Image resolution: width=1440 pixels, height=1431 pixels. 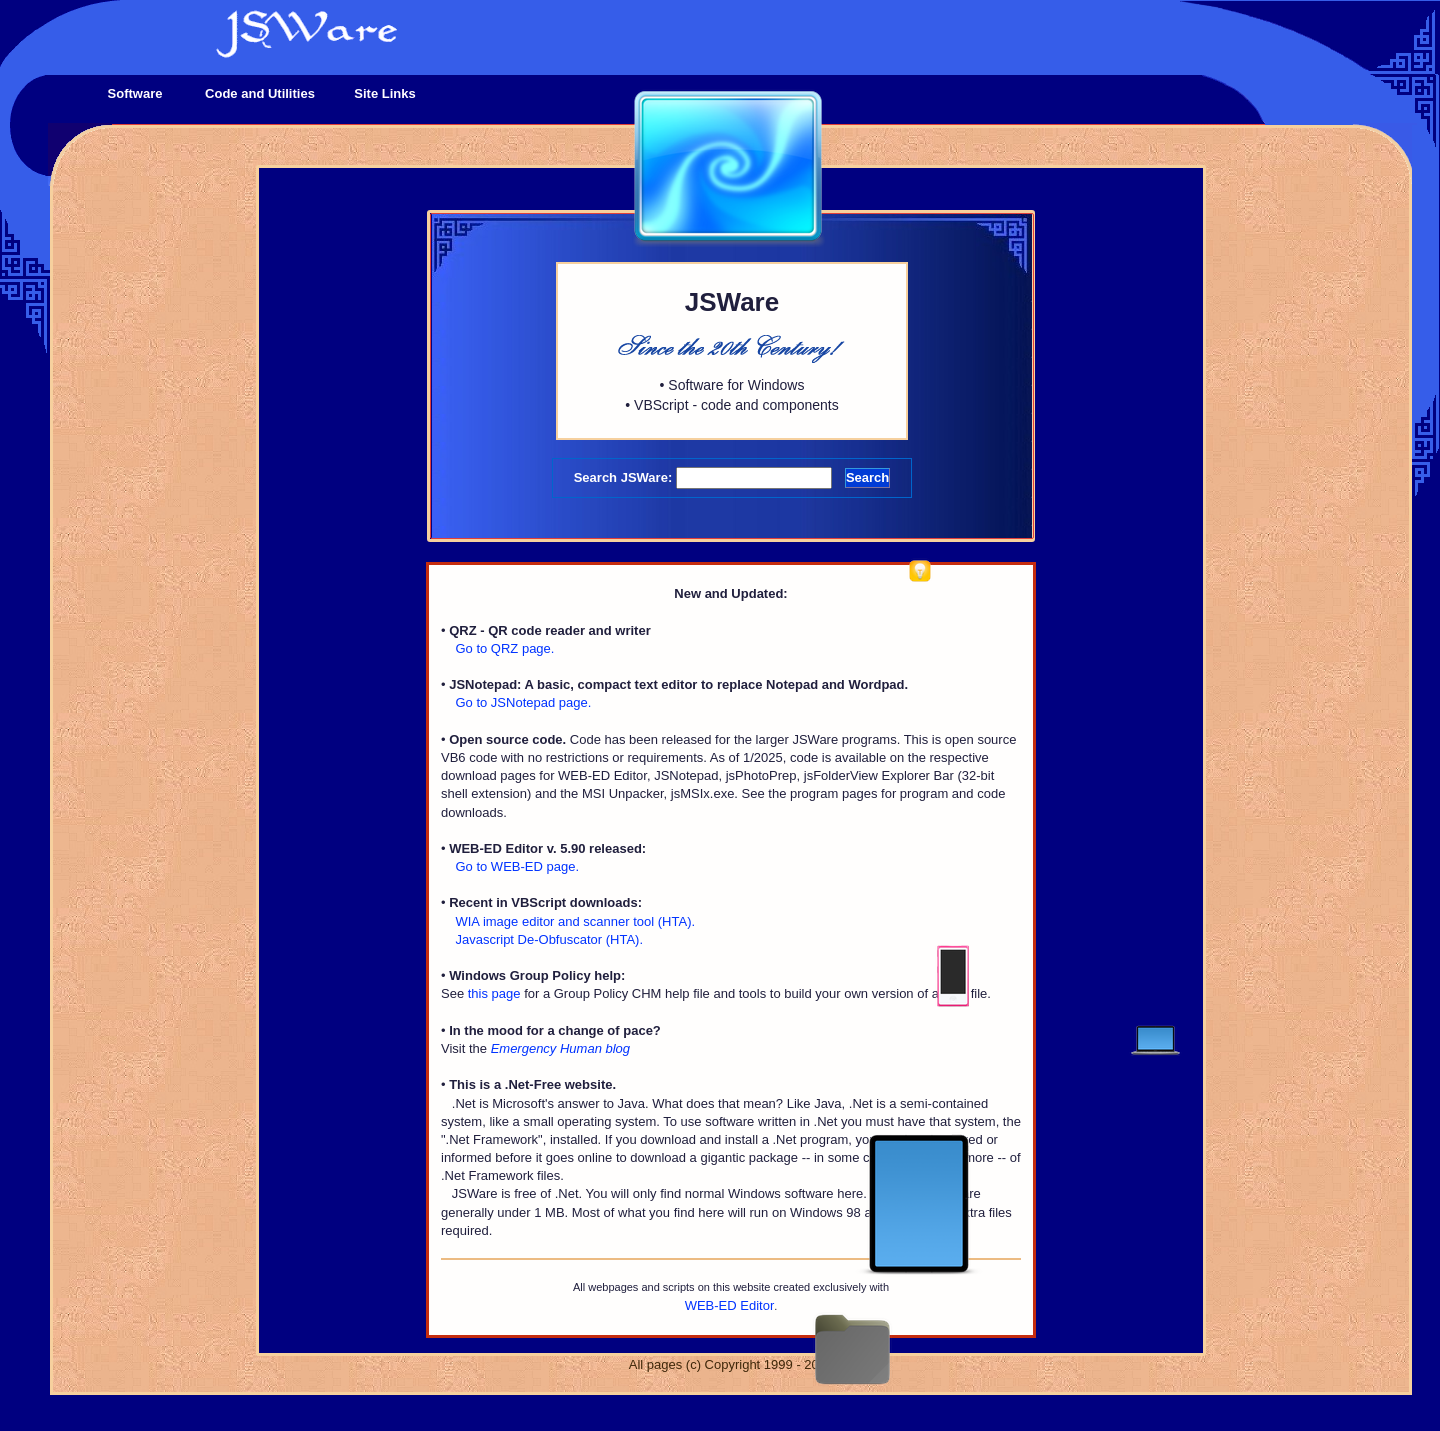 I want to click on open the Tips app for helpful hints and tutorials, so click(x=920, y=571).